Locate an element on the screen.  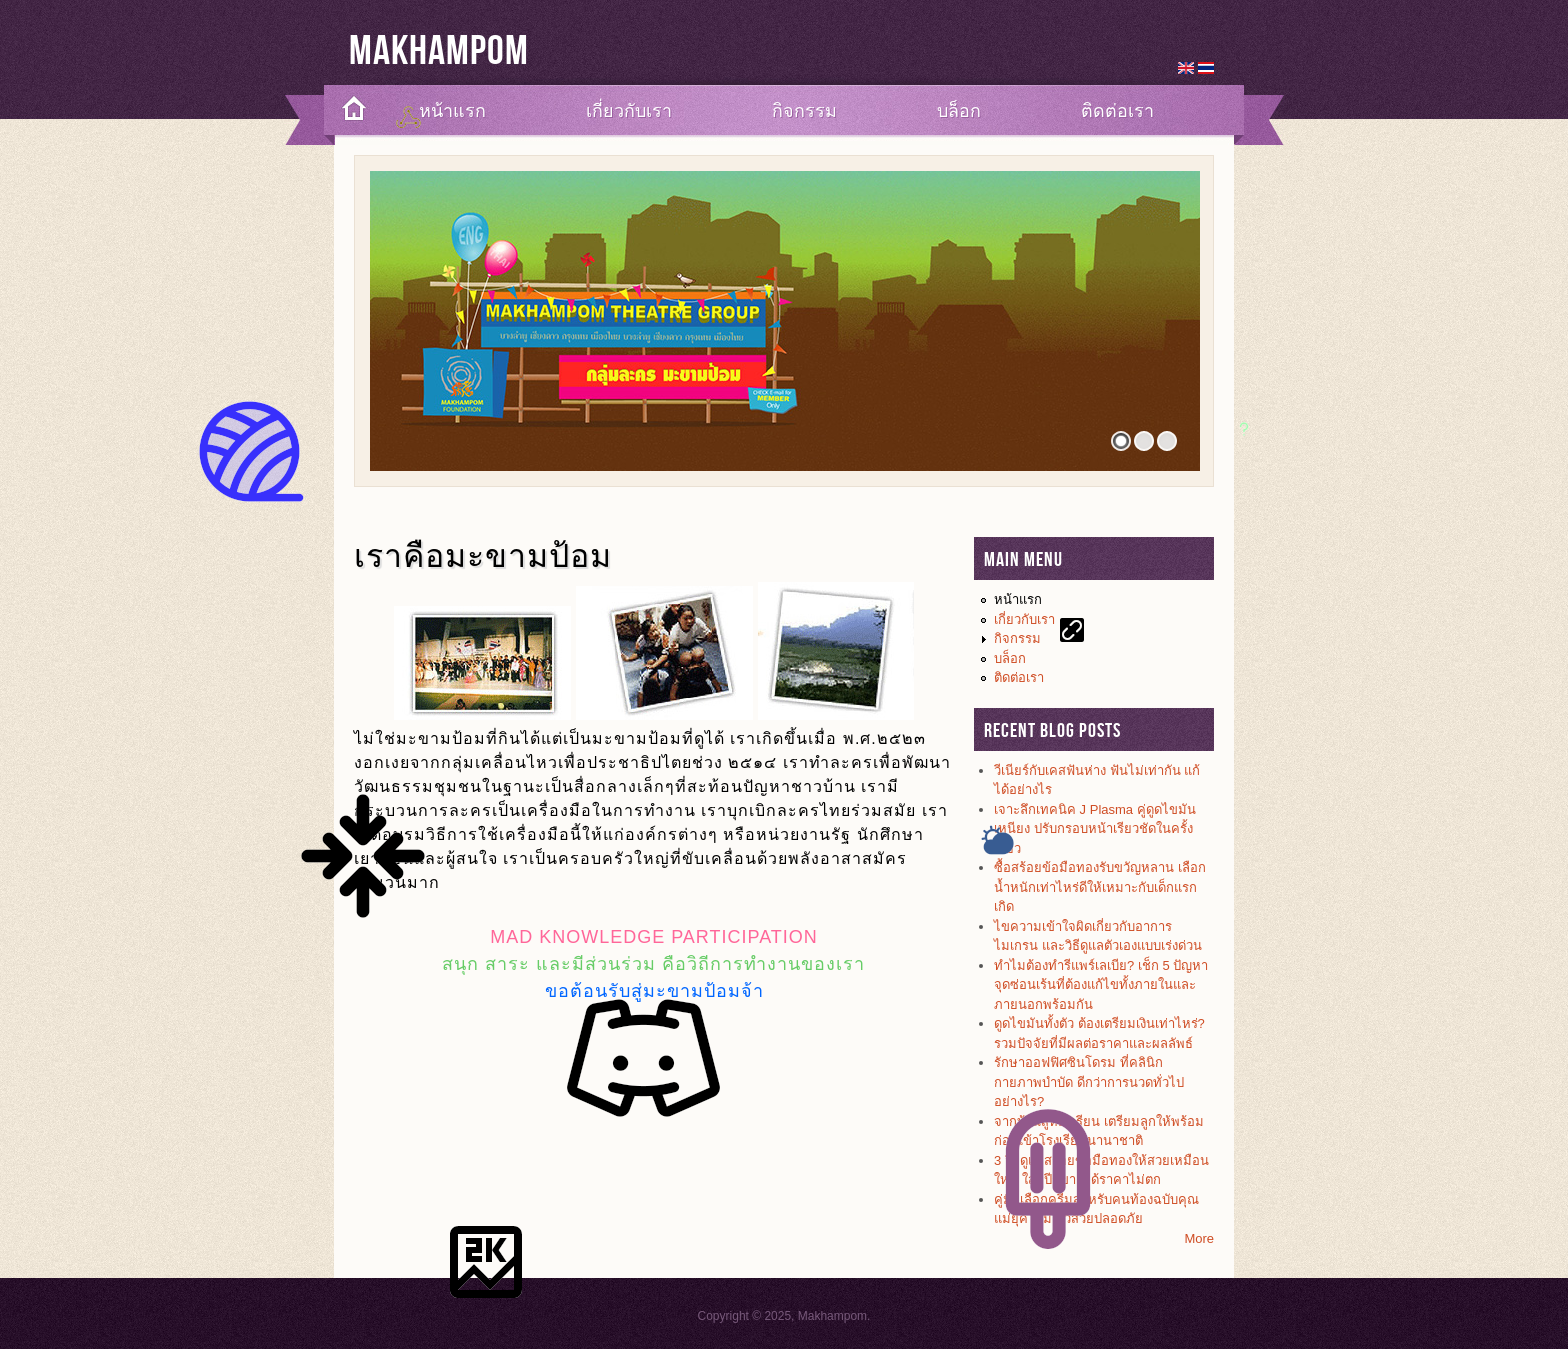
unlink or break a connection is located at coordinates (1072, 630).